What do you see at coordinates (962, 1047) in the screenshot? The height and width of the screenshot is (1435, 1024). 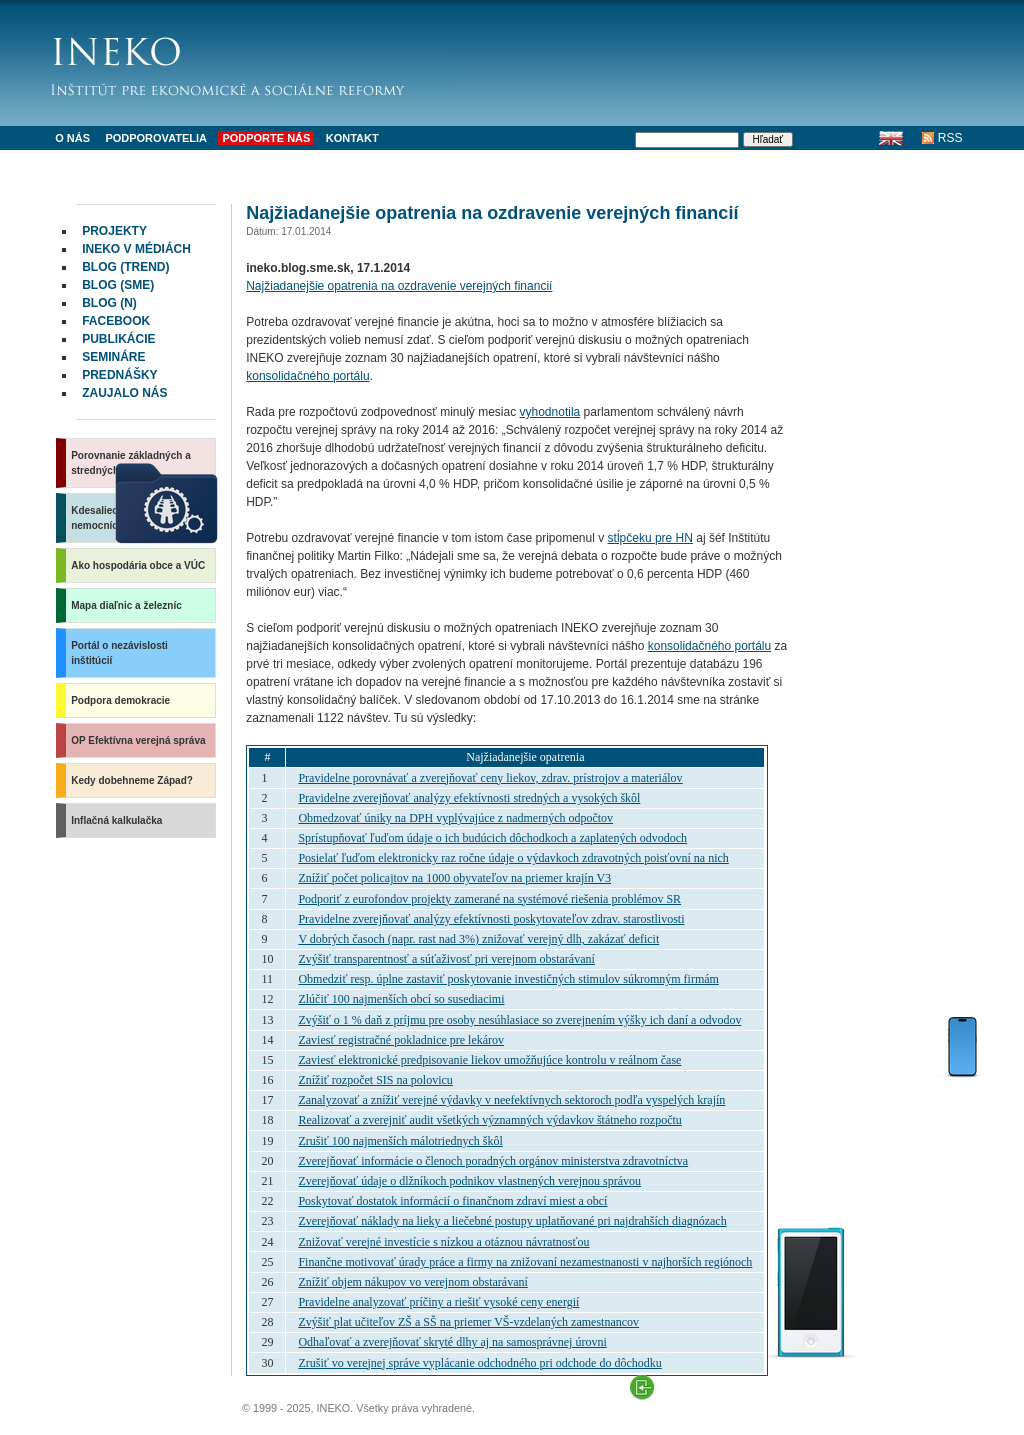 I see `iPhone 15 Pro device icon` at bounding box center [962, 1047].